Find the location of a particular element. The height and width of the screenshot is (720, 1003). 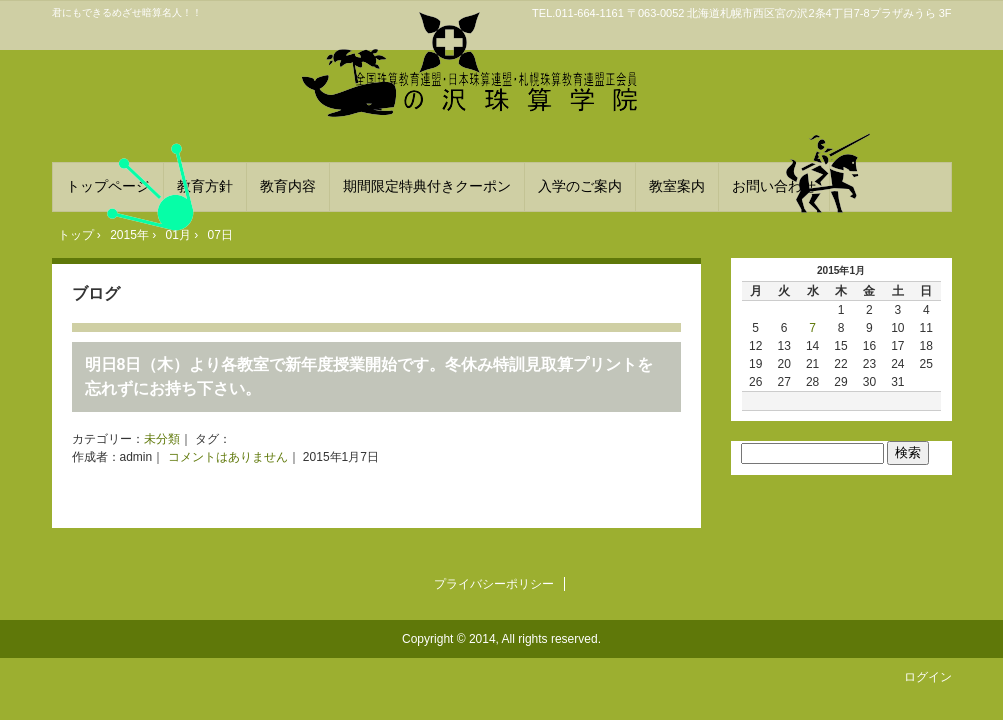

ocean wildlife or marine life category is located at coordinates (349, 83).